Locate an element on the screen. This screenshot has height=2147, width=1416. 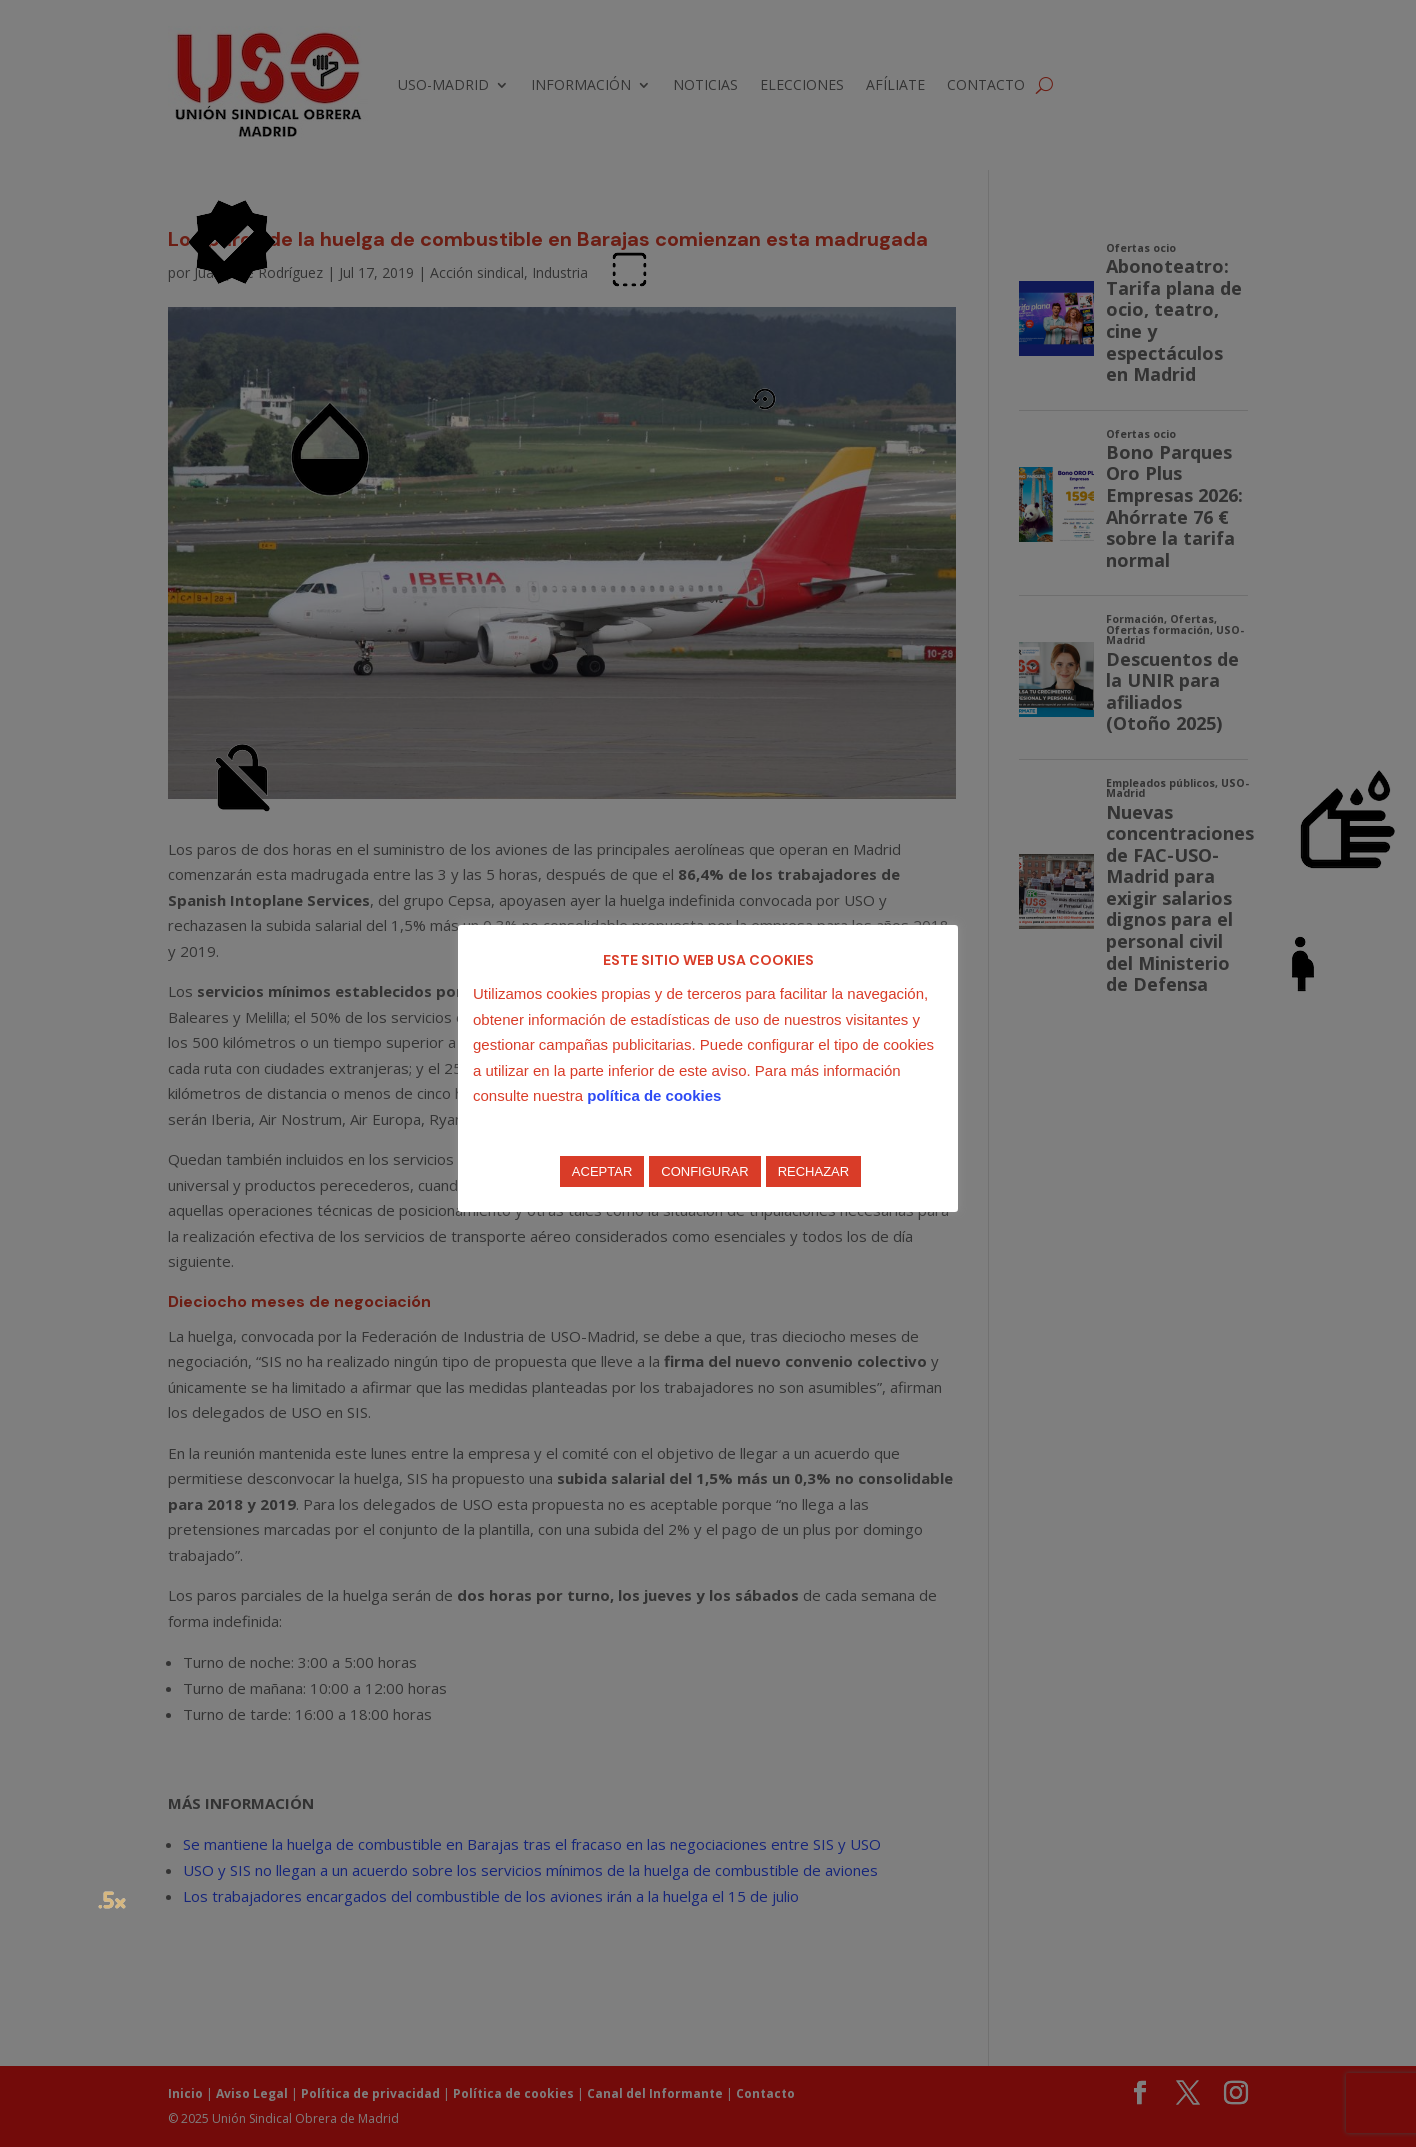
adjust opacity or transparency settings is located at coordinates (330, 449).